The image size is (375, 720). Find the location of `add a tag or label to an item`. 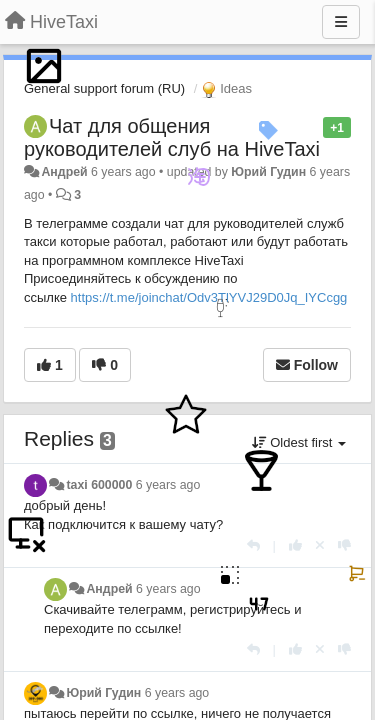

add a tag or label to an item is located at coordinates (268, 130).